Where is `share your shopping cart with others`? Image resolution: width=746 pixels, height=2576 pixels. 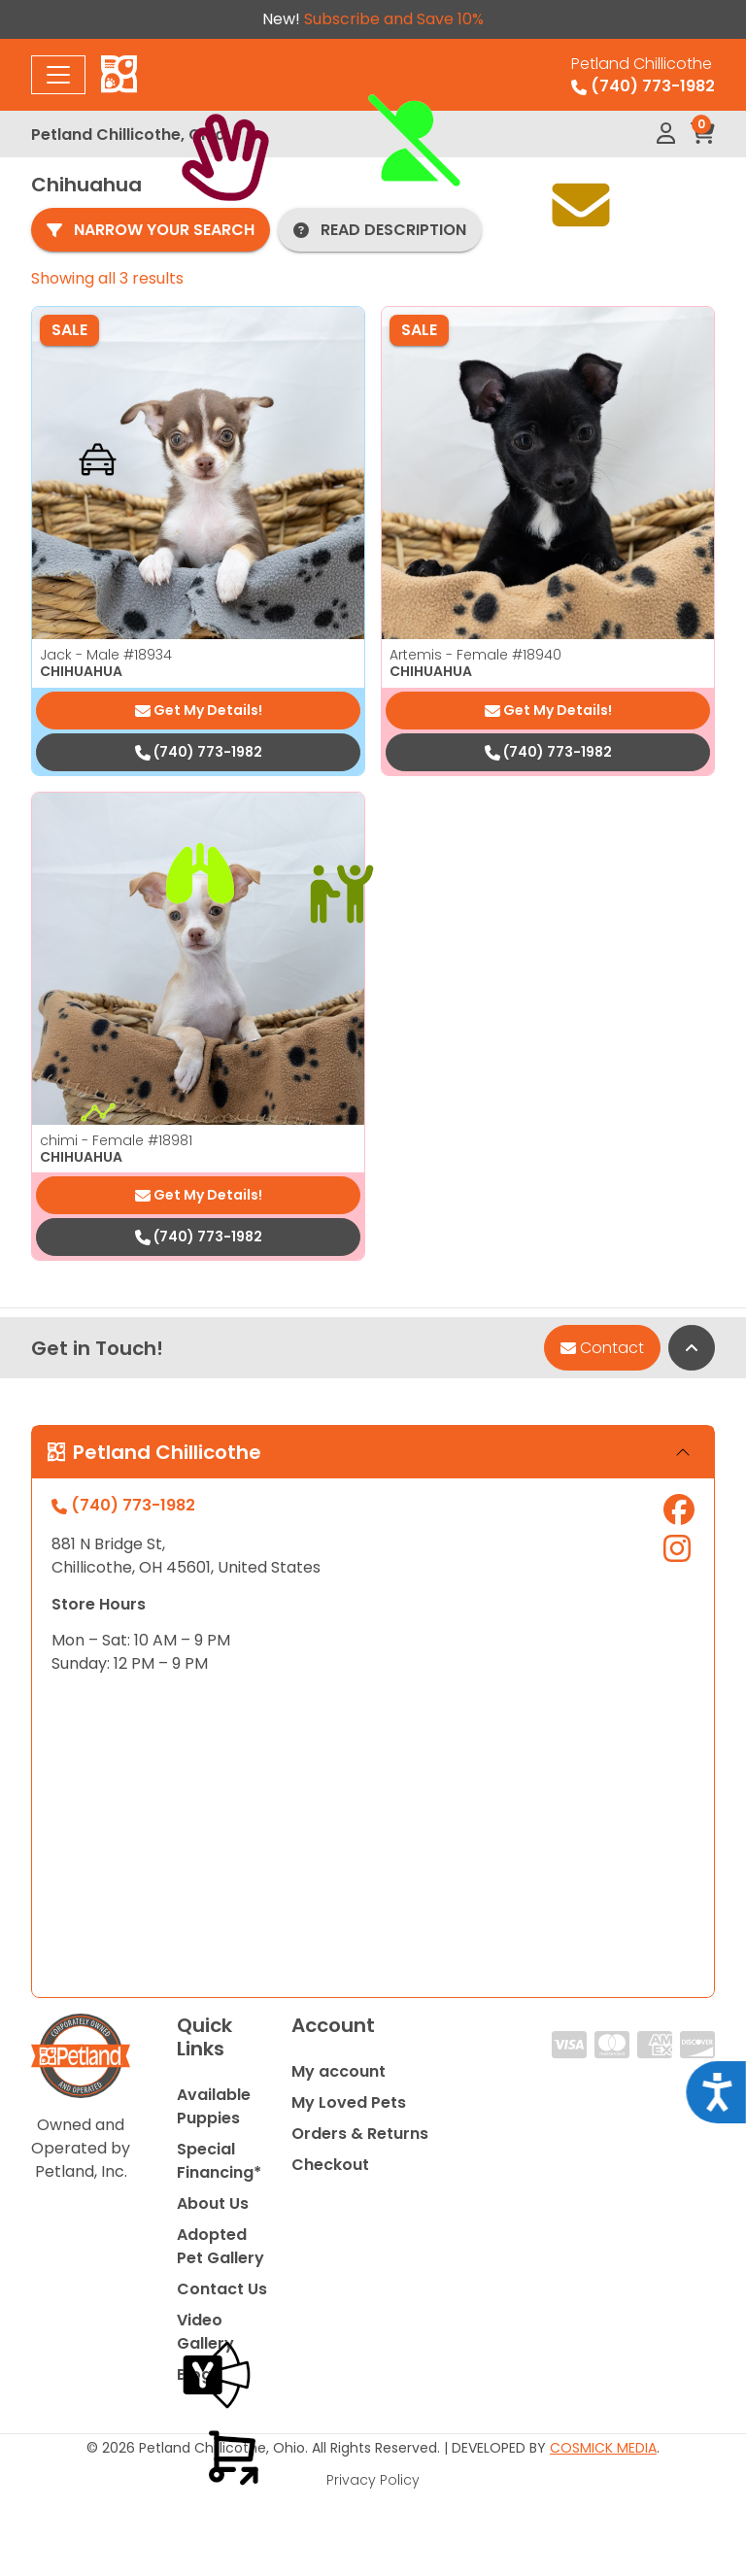
share your shopping cart with others is located at coordinates (232, 2457).